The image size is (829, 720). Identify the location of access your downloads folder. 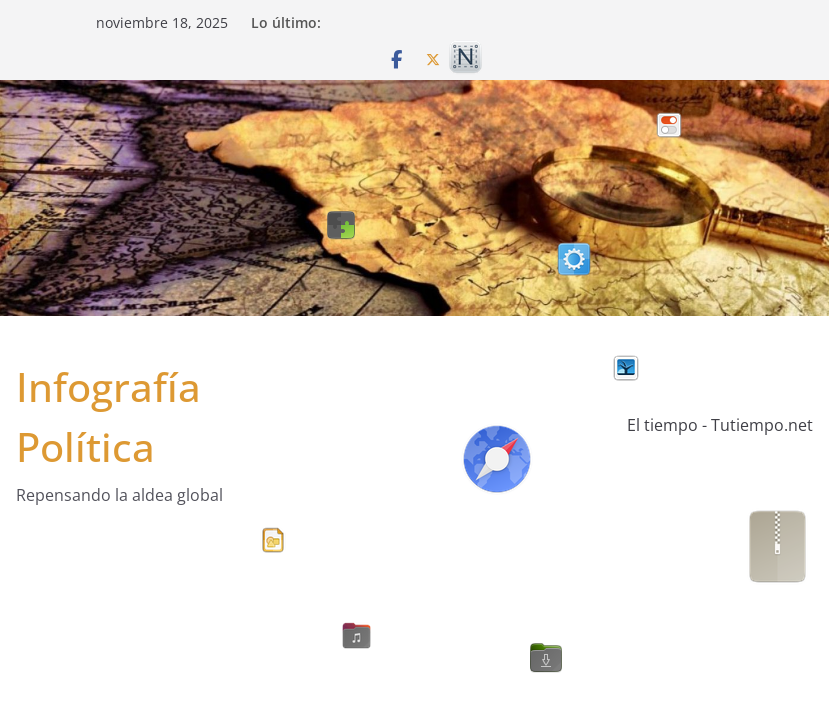
(546, 657).